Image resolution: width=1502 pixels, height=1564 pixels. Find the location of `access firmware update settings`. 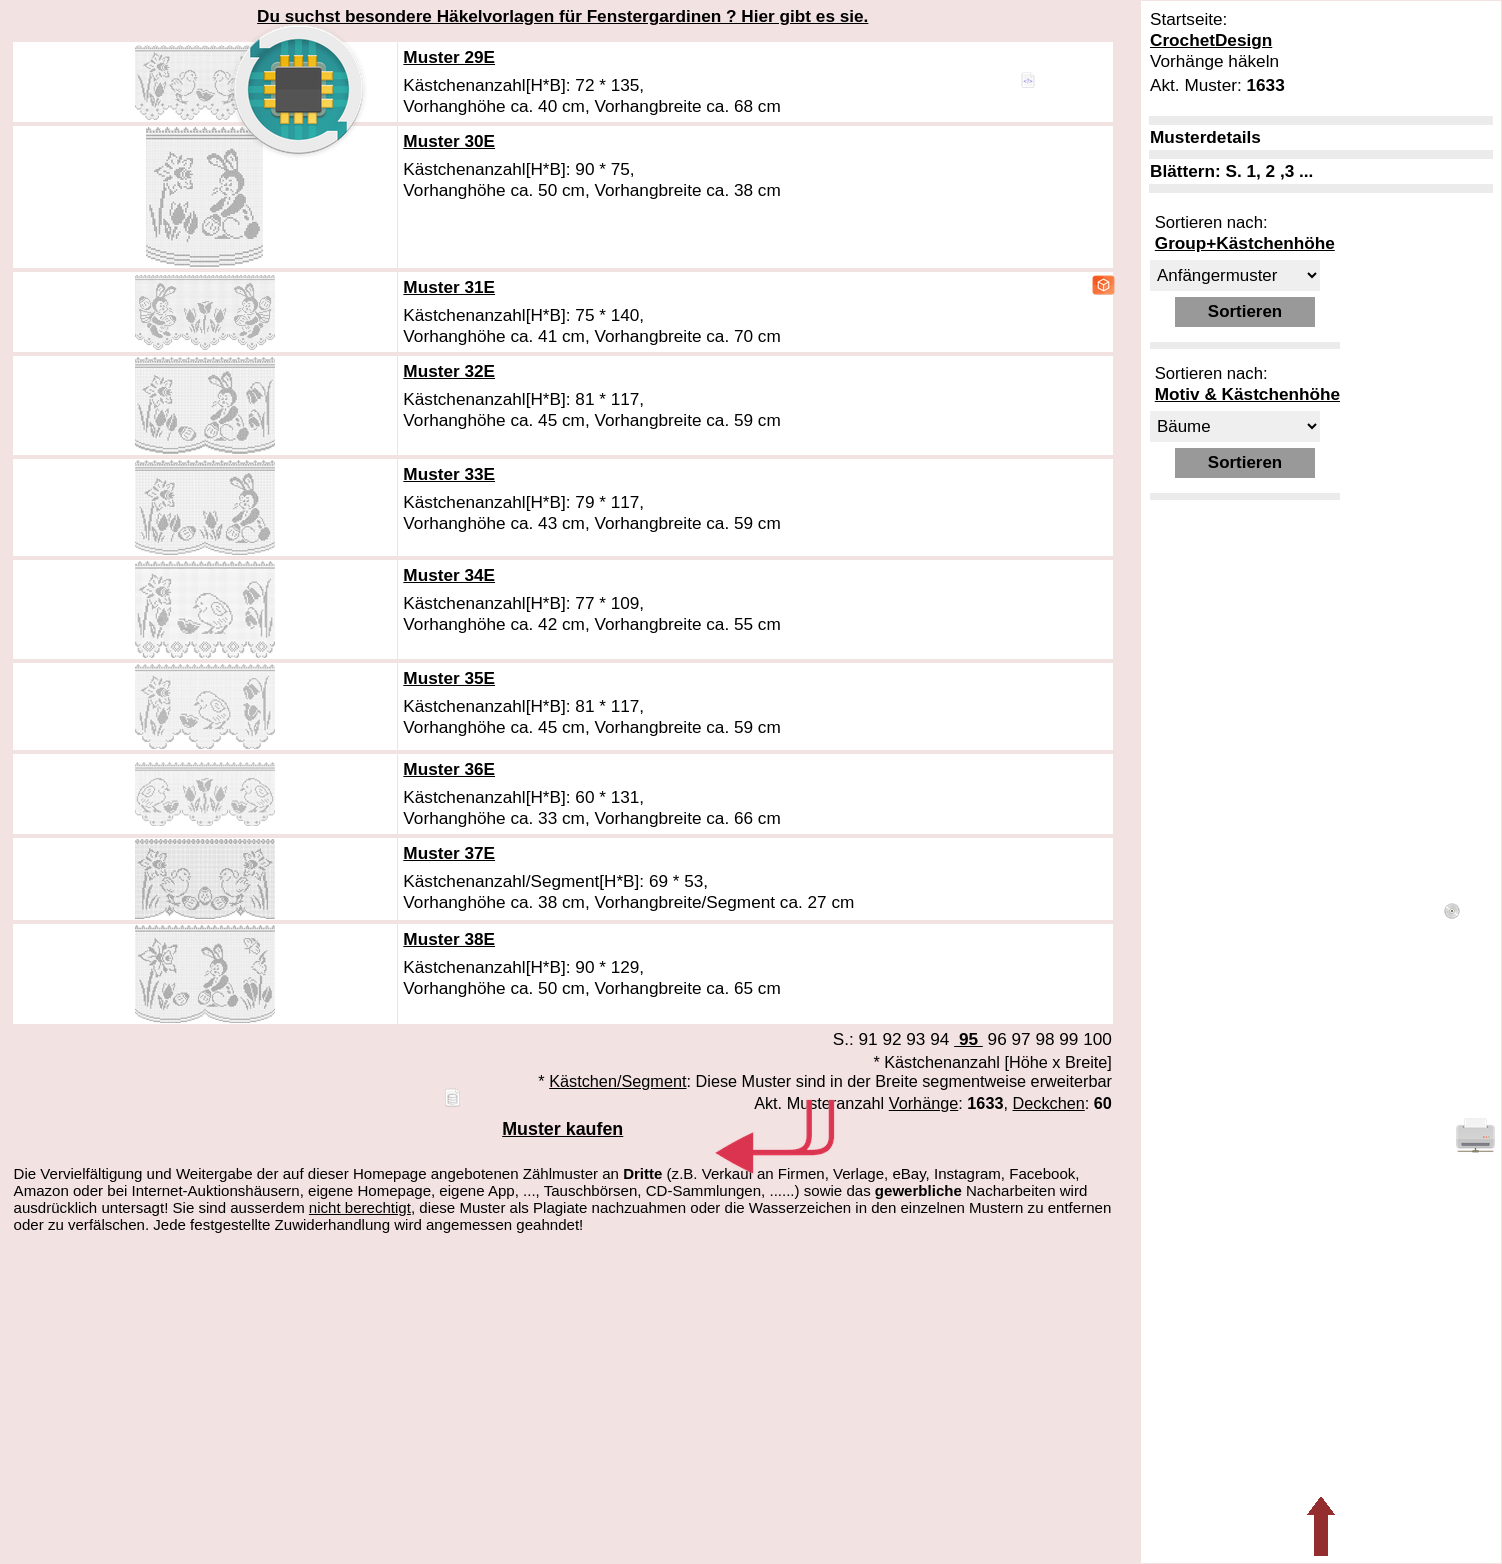

access firmware update settings is located at coordinates (298, 89).